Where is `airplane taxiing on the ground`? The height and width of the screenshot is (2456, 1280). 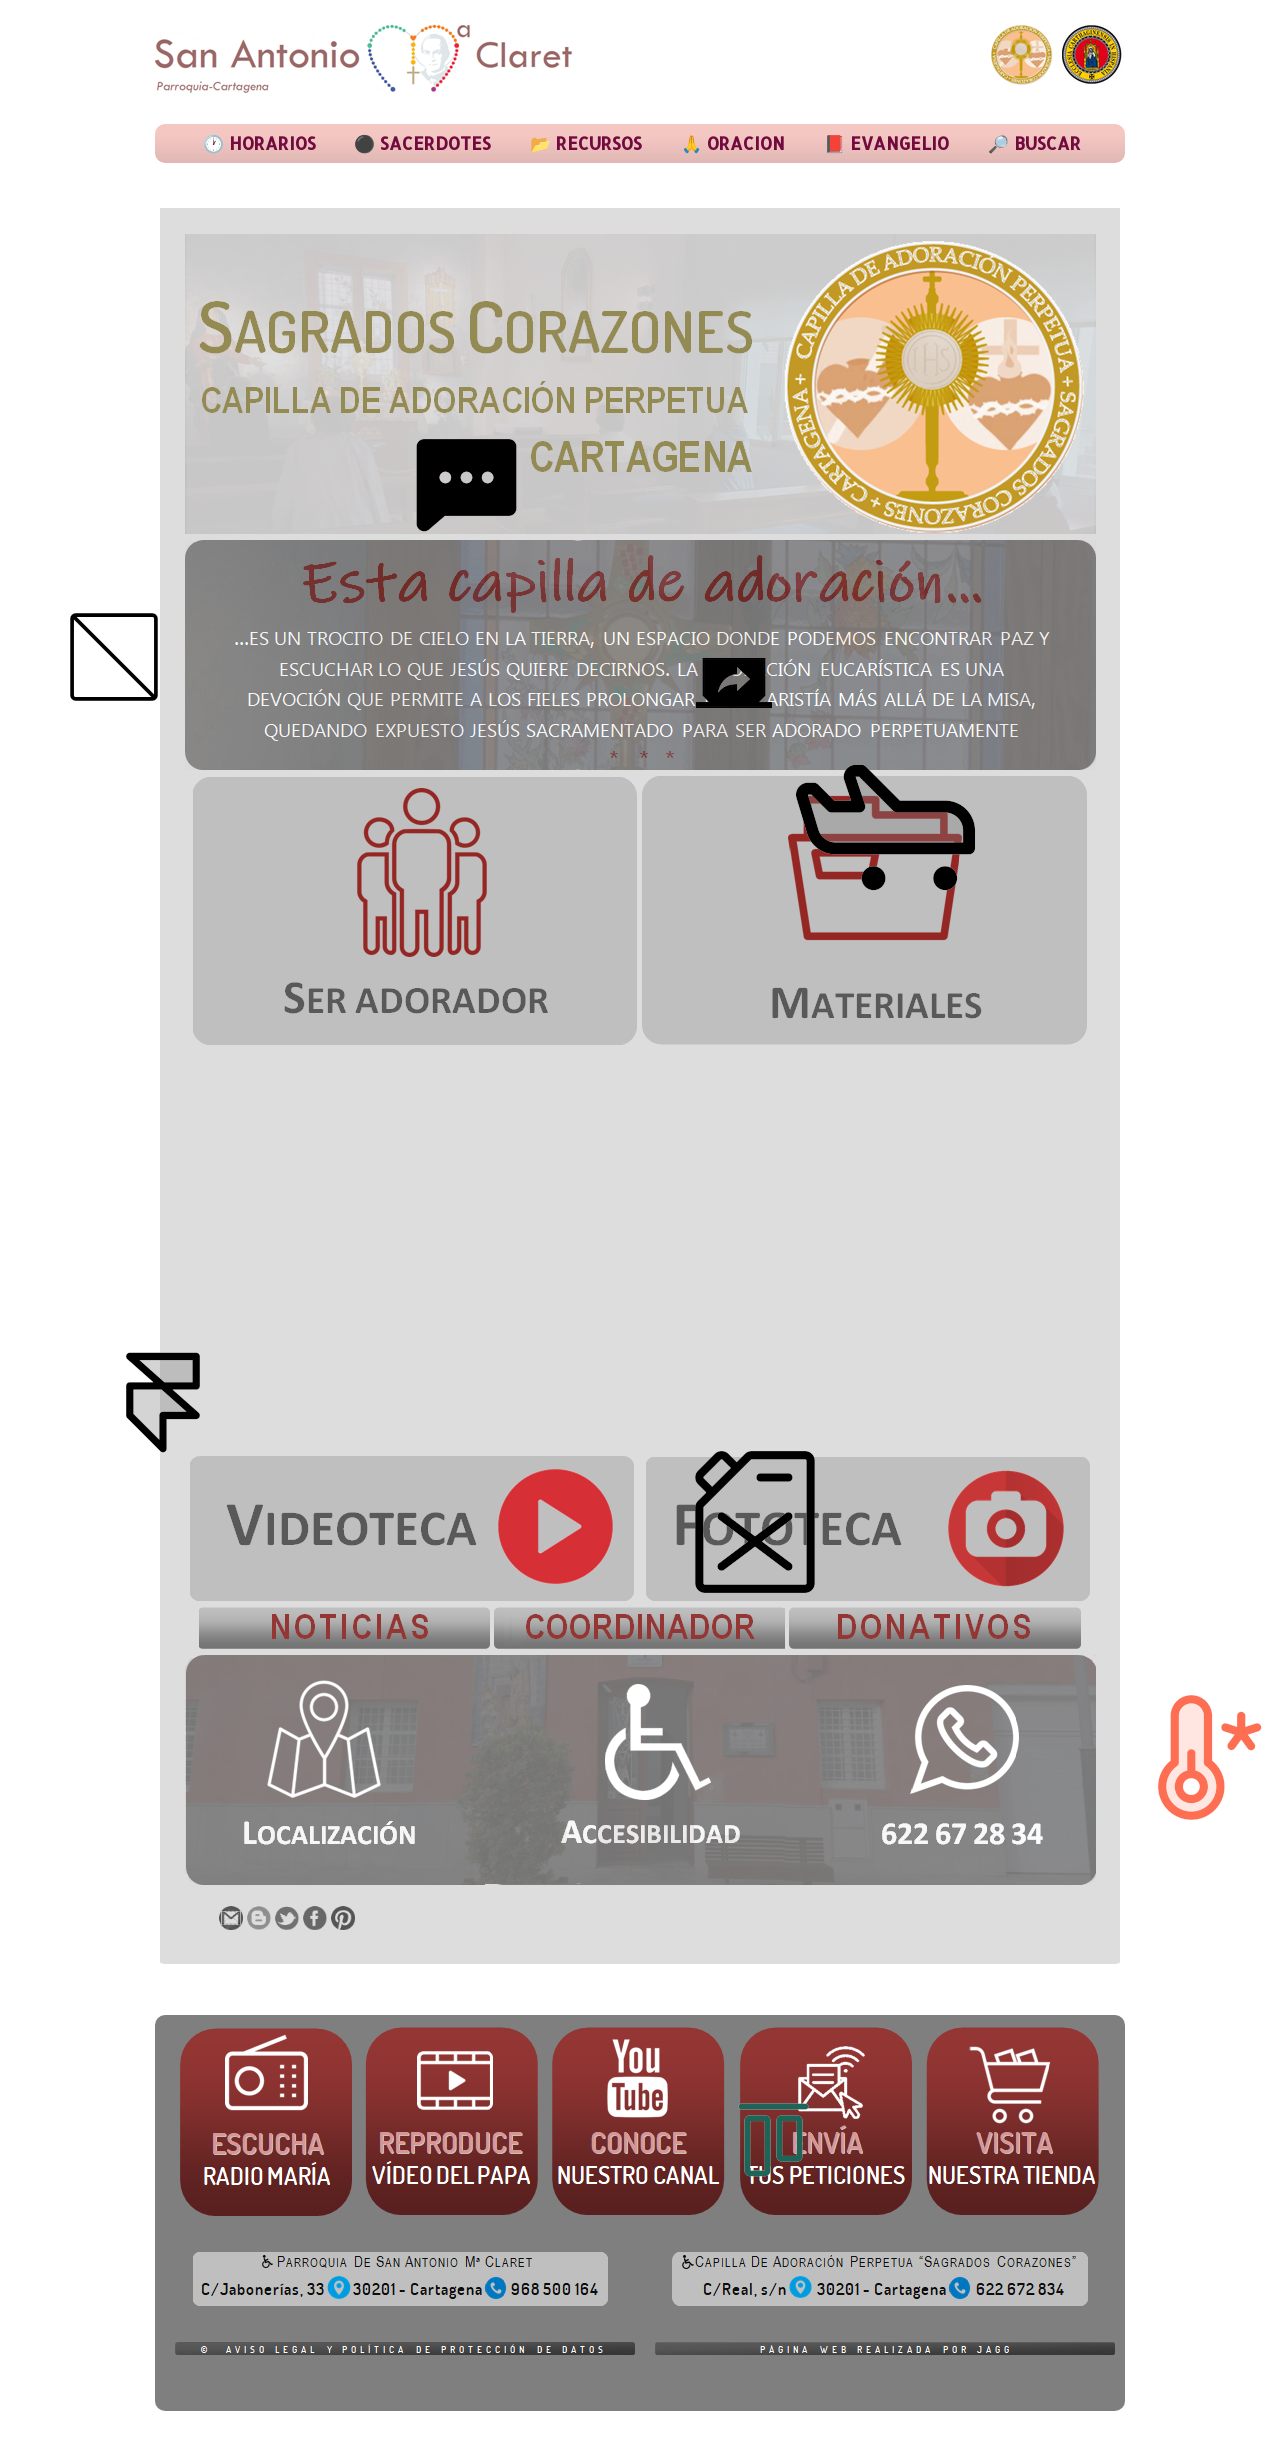 airplane taxiing on the ground is located at coordinates (885, 824).